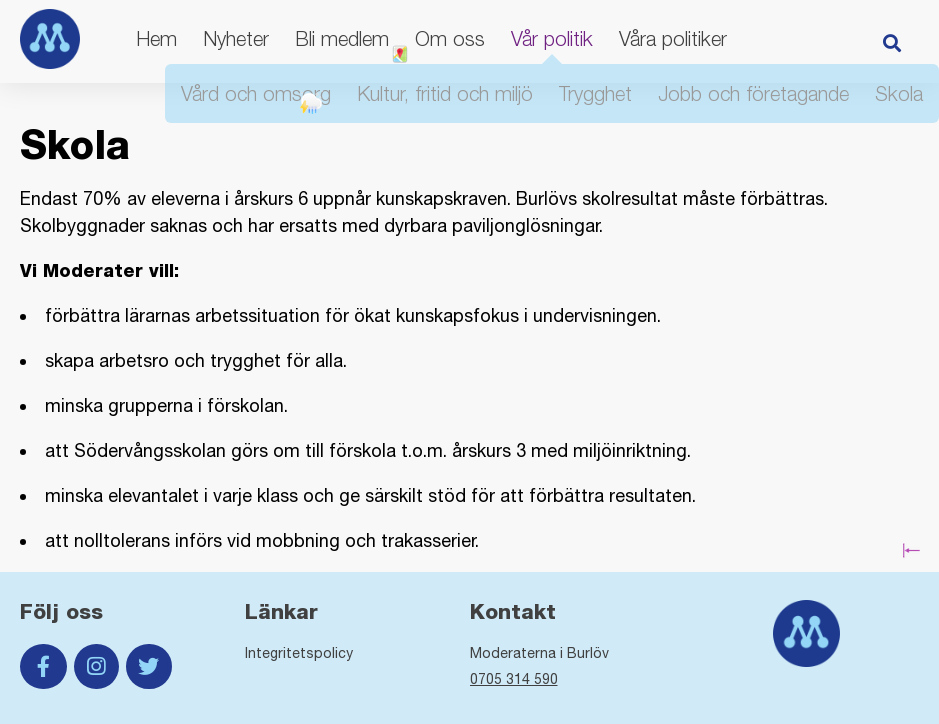  What do you see at coordinates (911, 550) in the screenshot?
I see `go to the first item in a list or sequence` at bounding box center [911, 550].